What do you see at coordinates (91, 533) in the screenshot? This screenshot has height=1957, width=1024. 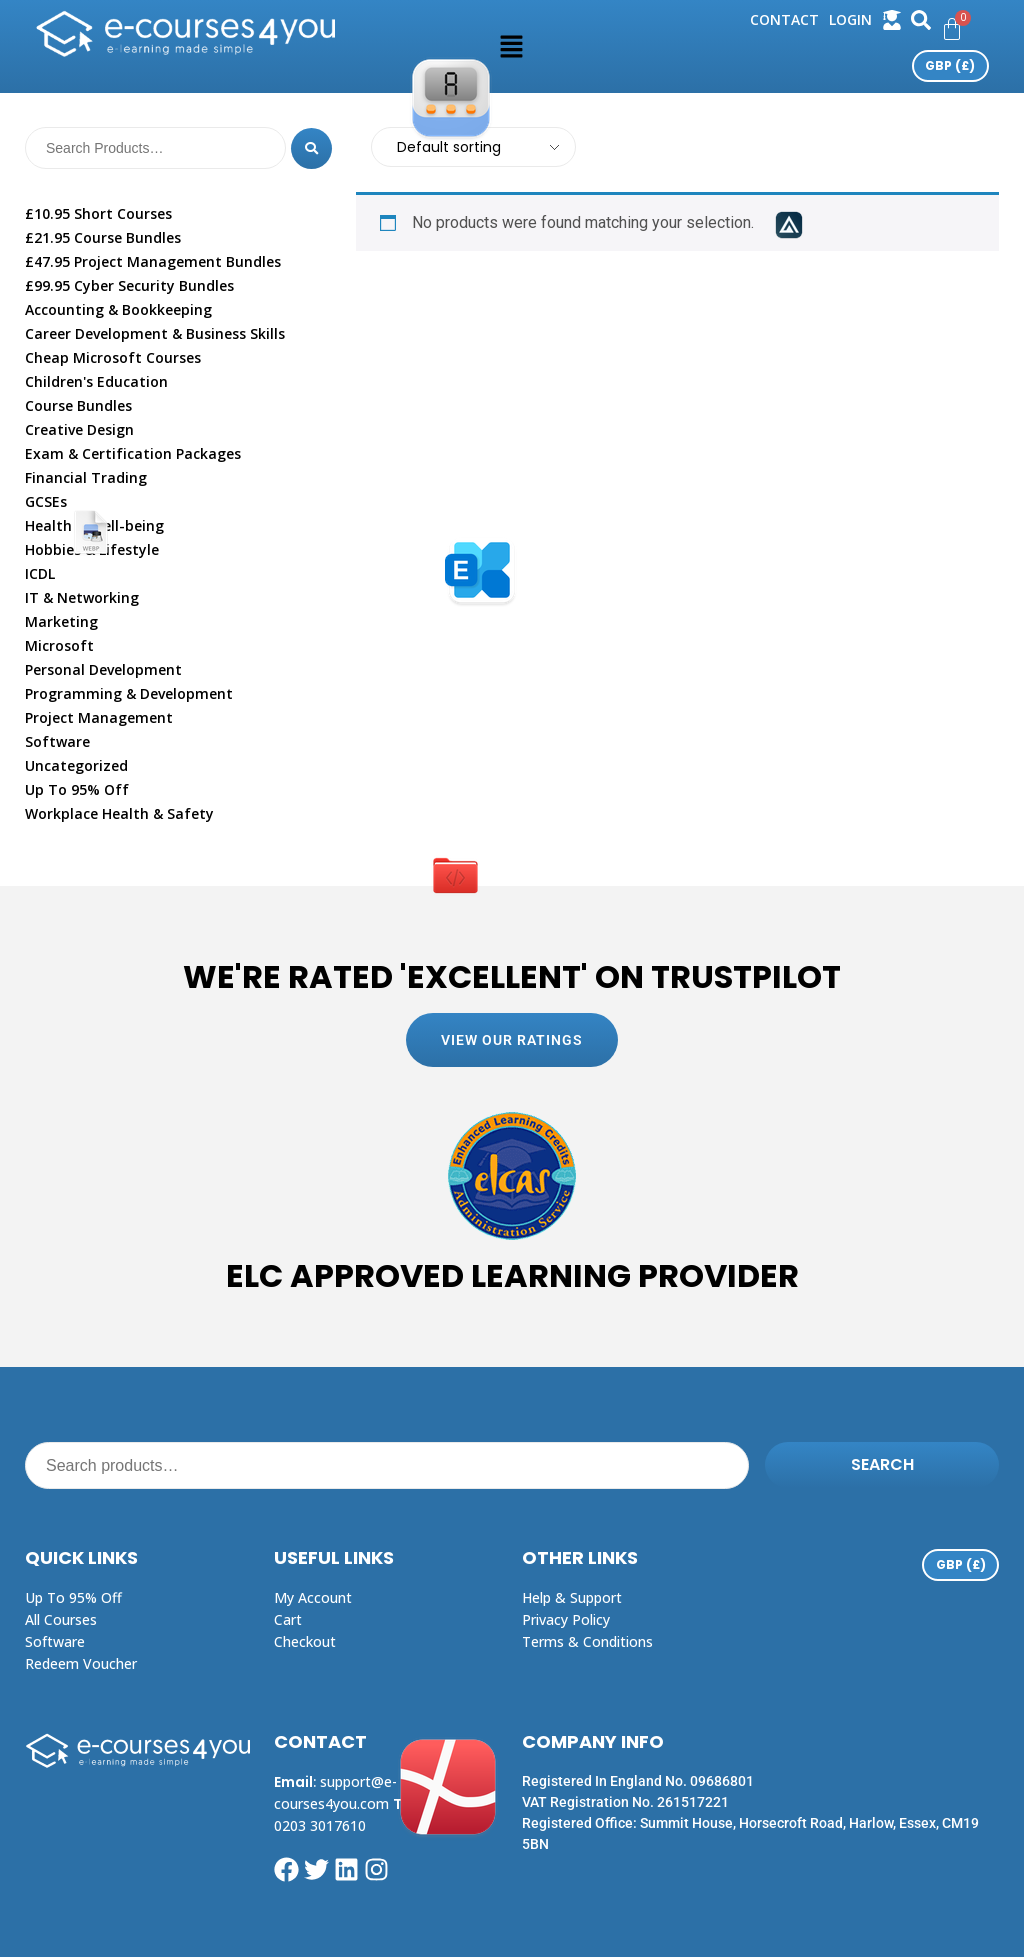 I see `a webp image file` at bounding box center [91, 533].